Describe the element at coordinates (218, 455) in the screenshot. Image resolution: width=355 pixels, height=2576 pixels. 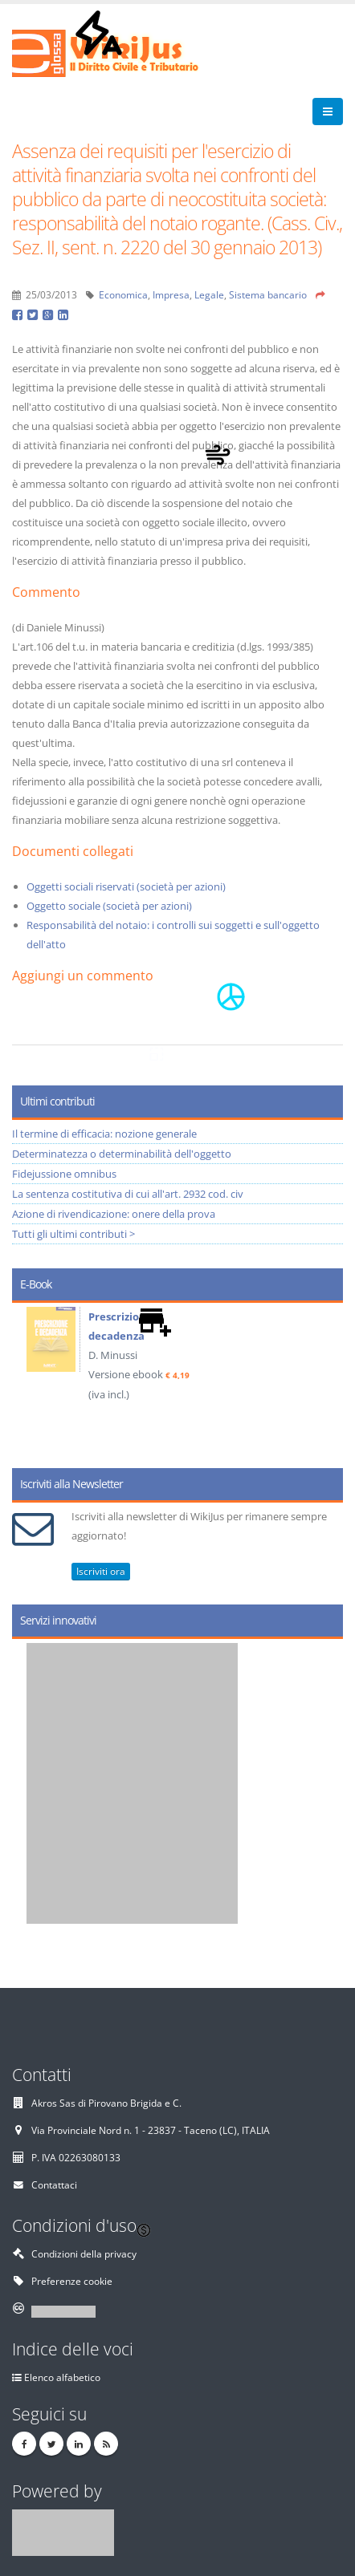
I see `view current wind conditions` at that location.